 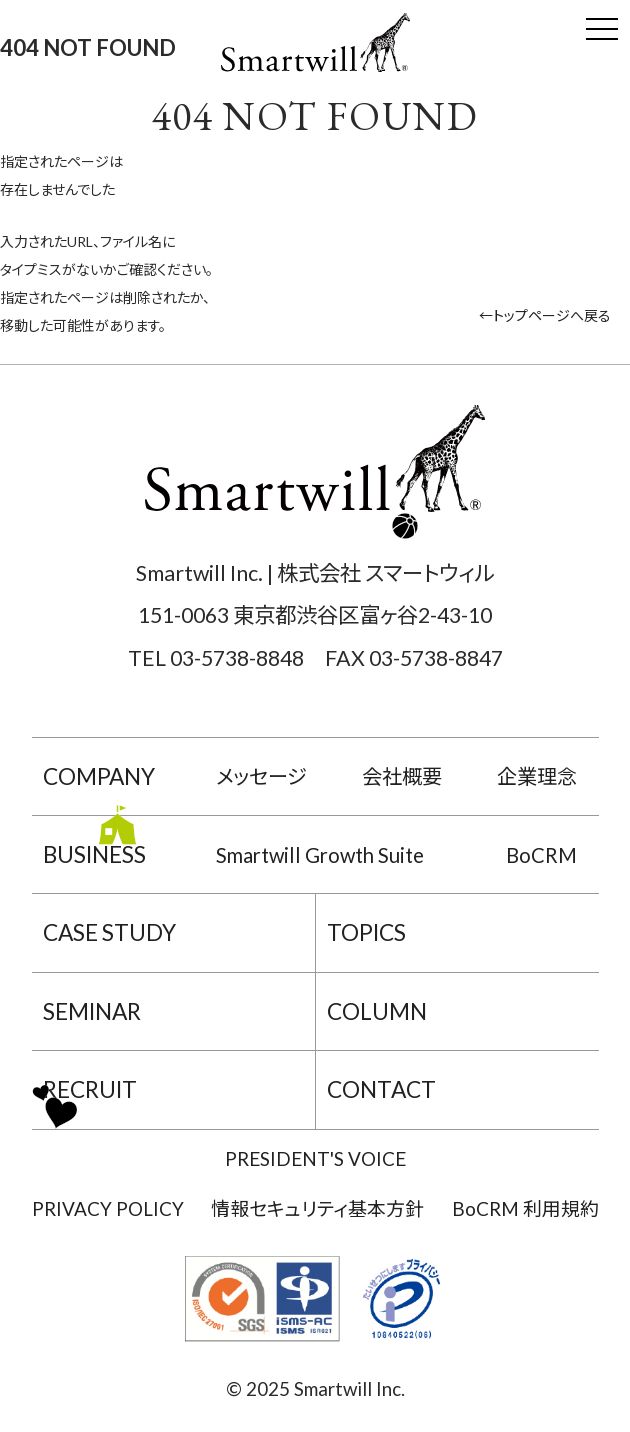 What do you see at coordinates (117, 824) in the screenshot?
I see `access military camp or barracks in game` at bounding box center [117, 824].